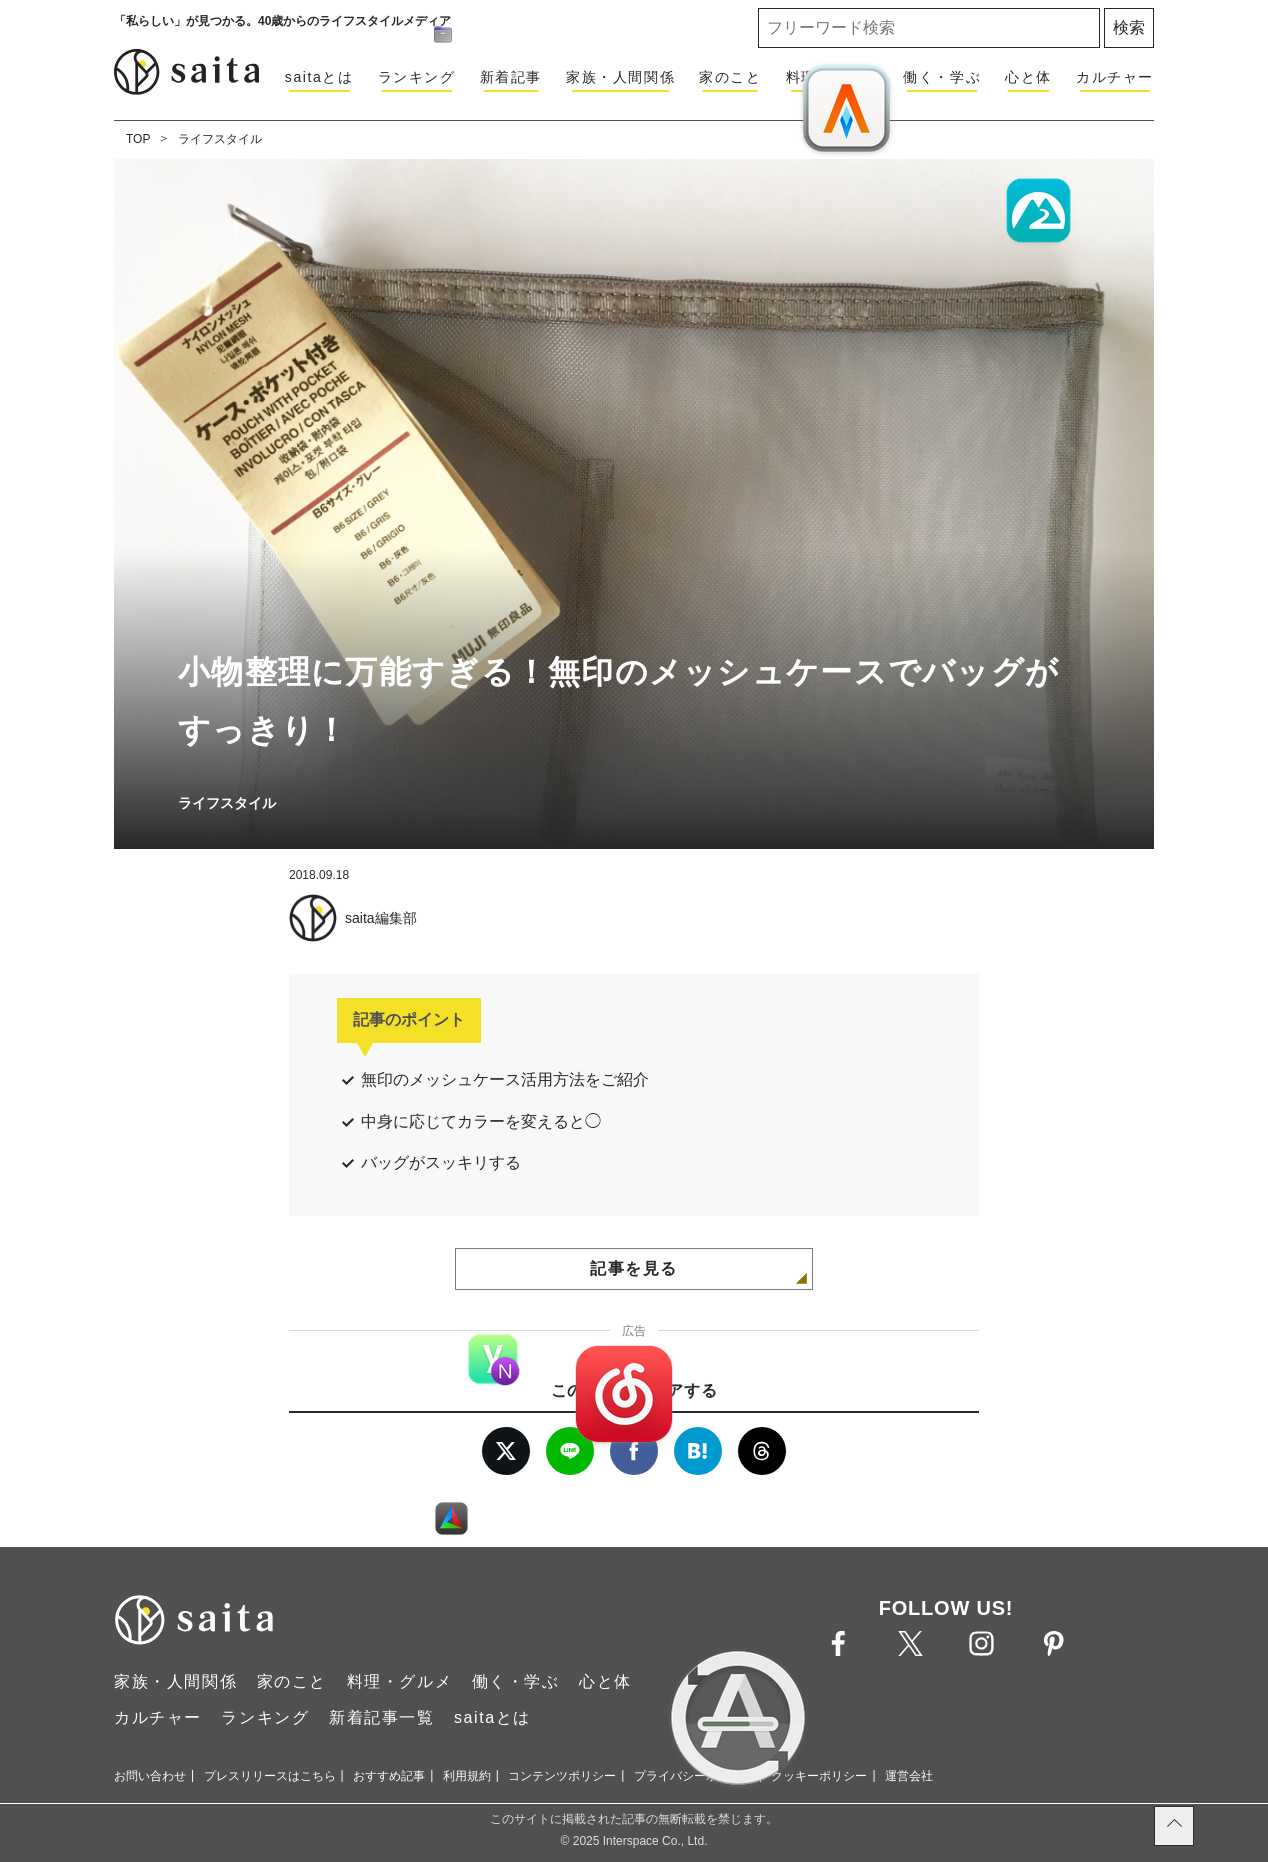 The height and width of the screenshot is (1862, 1268). What do you see at coordinates (451, 1518) in the screenshot?
I see `open cmake build automation tool` at bounding box center [451, 1518].